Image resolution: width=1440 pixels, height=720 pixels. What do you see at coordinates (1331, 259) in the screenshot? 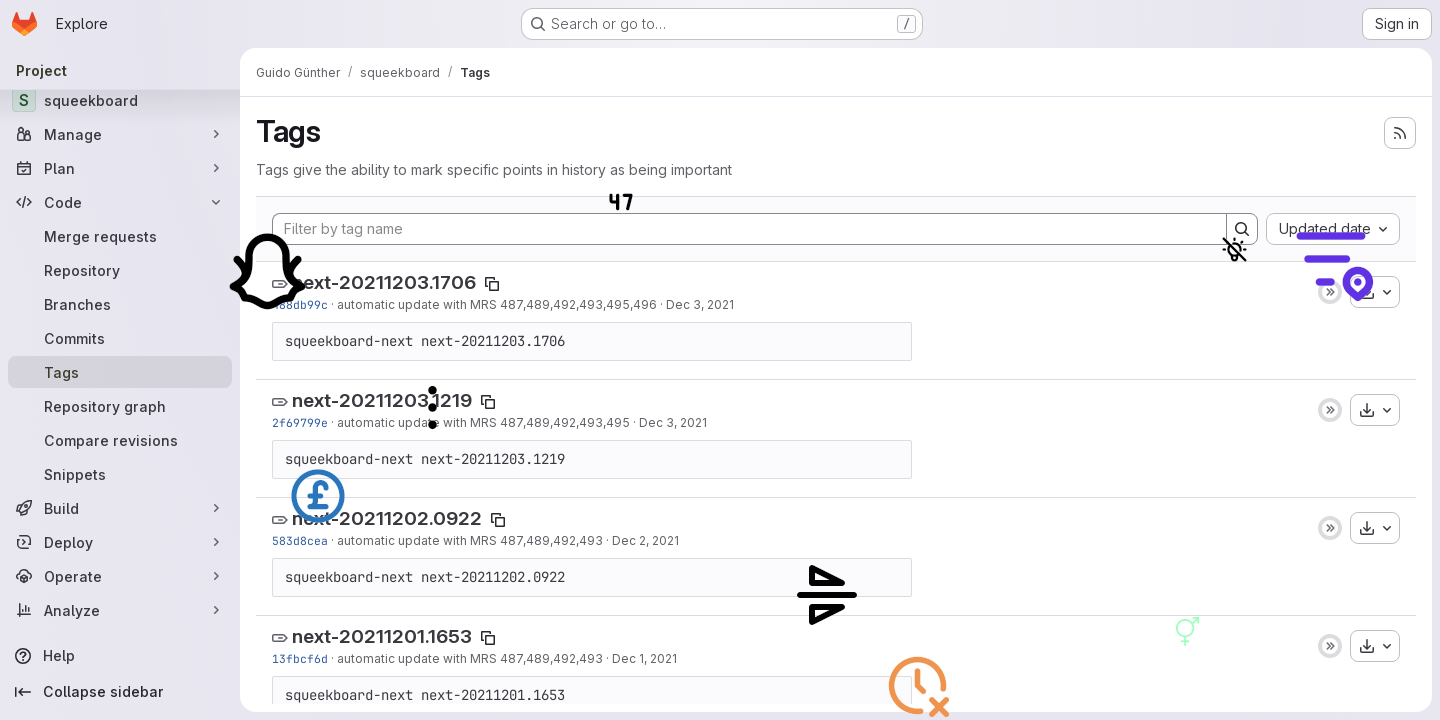
I see `filter results by location` at bounding box center [1331, 259].